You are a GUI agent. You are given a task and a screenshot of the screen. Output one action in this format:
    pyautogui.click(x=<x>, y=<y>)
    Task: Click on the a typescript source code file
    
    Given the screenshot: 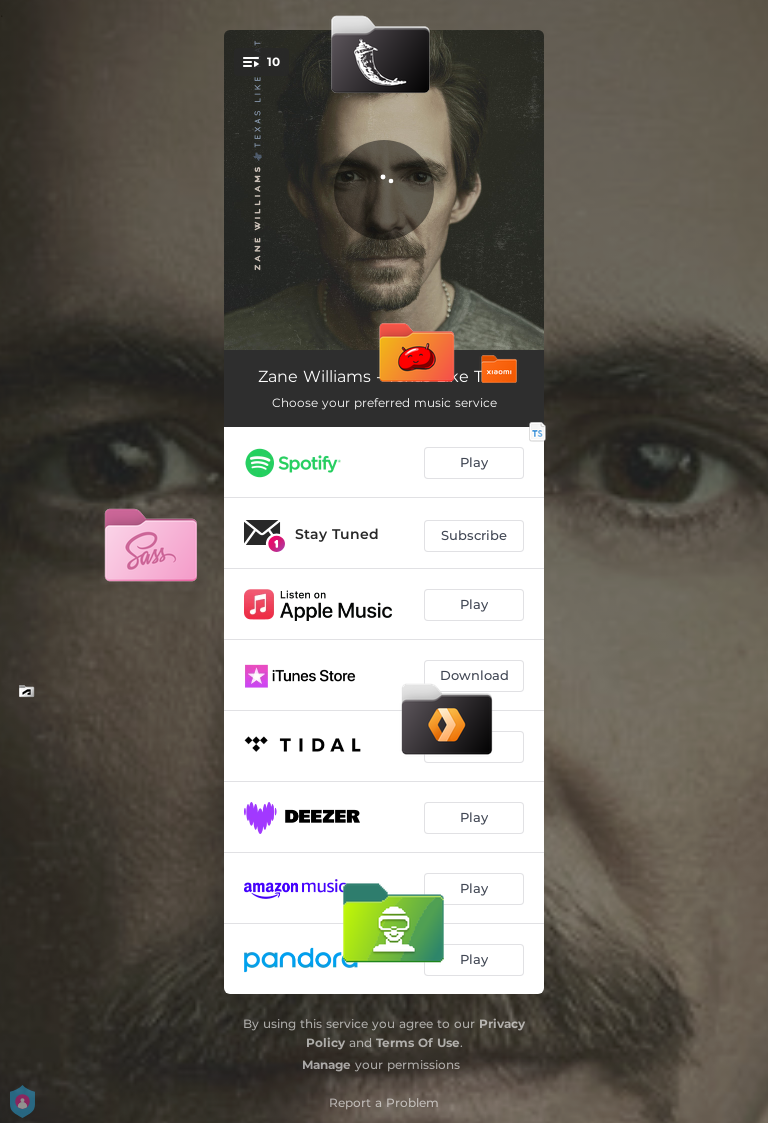 What is the action you would take?
    pyautogui.click(x=537, y=431)
    